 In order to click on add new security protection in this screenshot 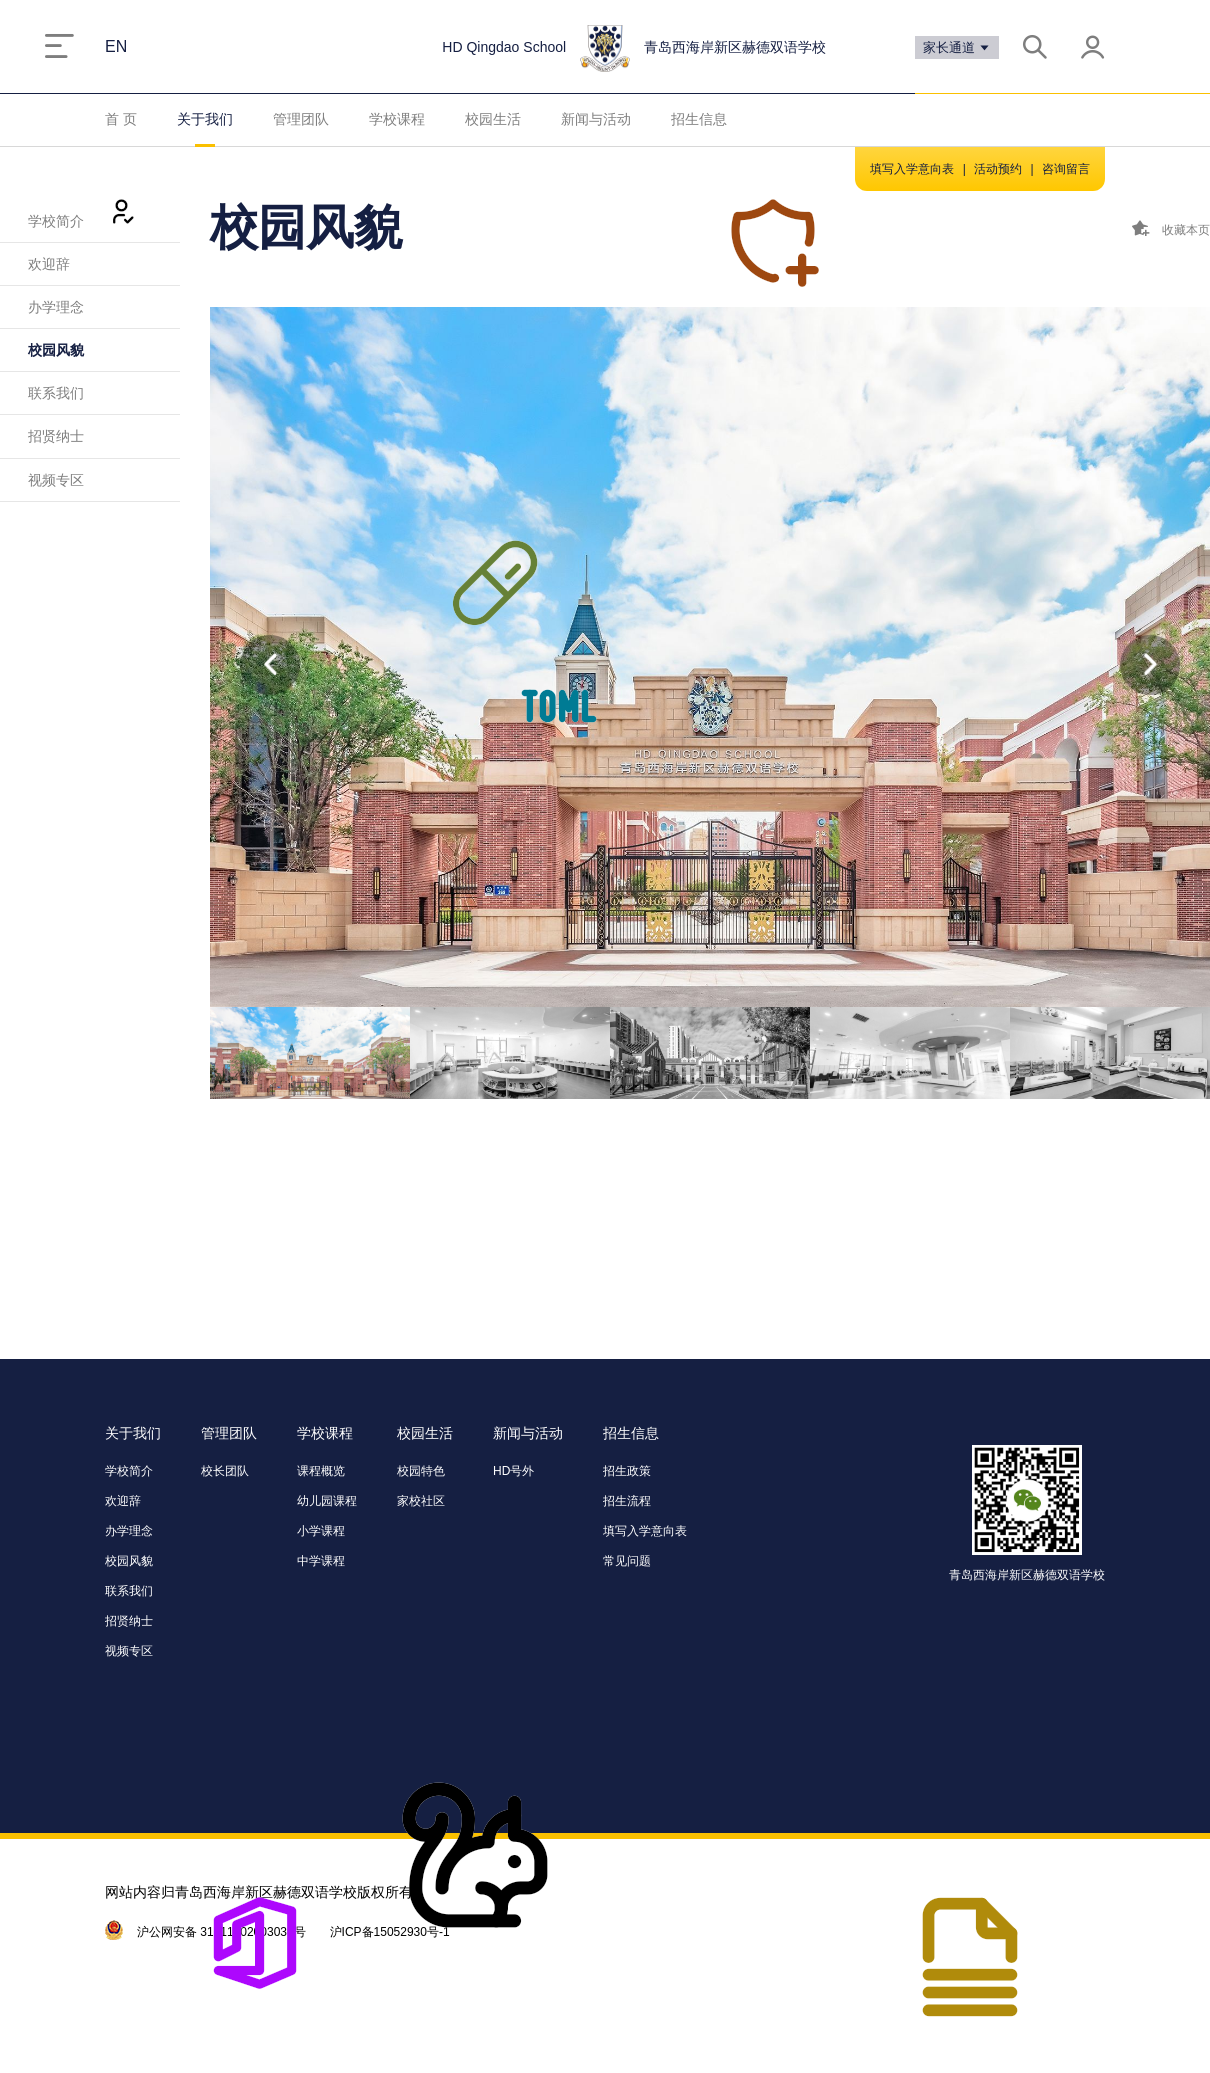, I will do `click(773, 241)`.